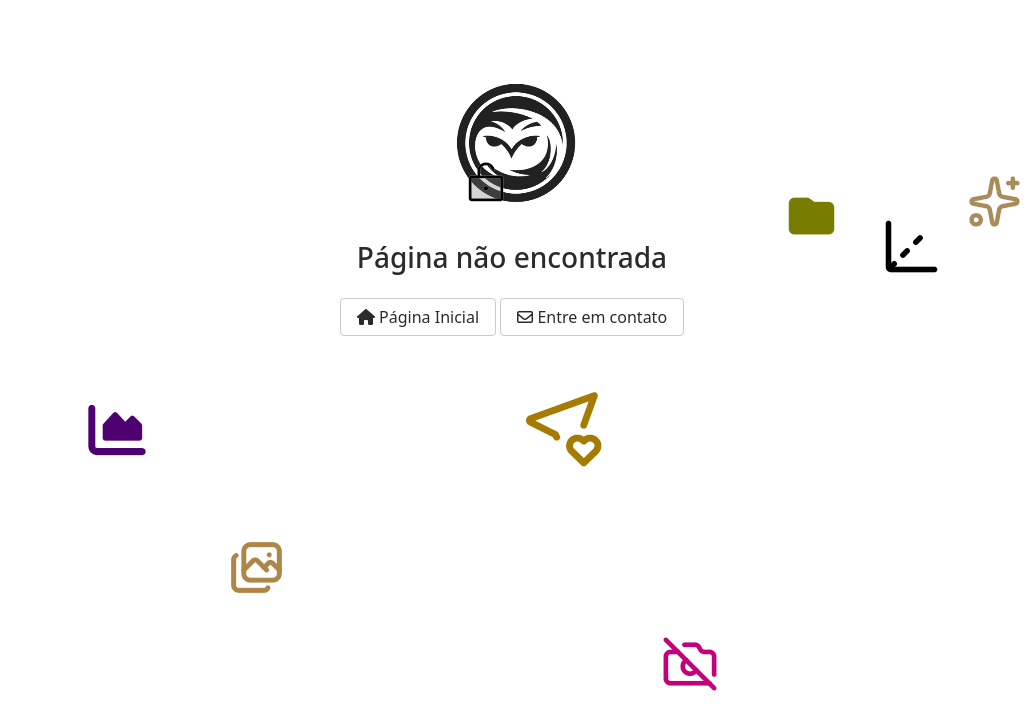 This screenshot has height=720, width=1024. Describe the element at coordinates (911, 246) in the screenshot. I see `toggle 3D view mode` at that location.